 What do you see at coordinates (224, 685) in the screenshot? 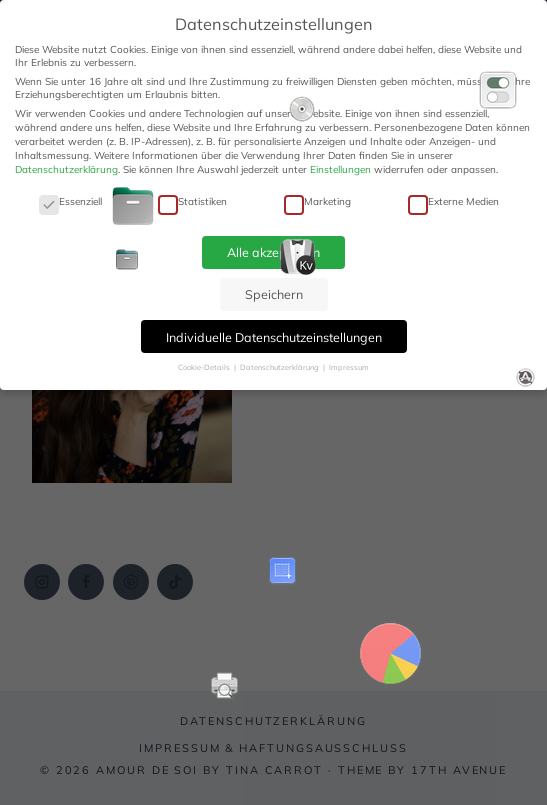
I see `preview document before printing` at bounding box center [224, 685].